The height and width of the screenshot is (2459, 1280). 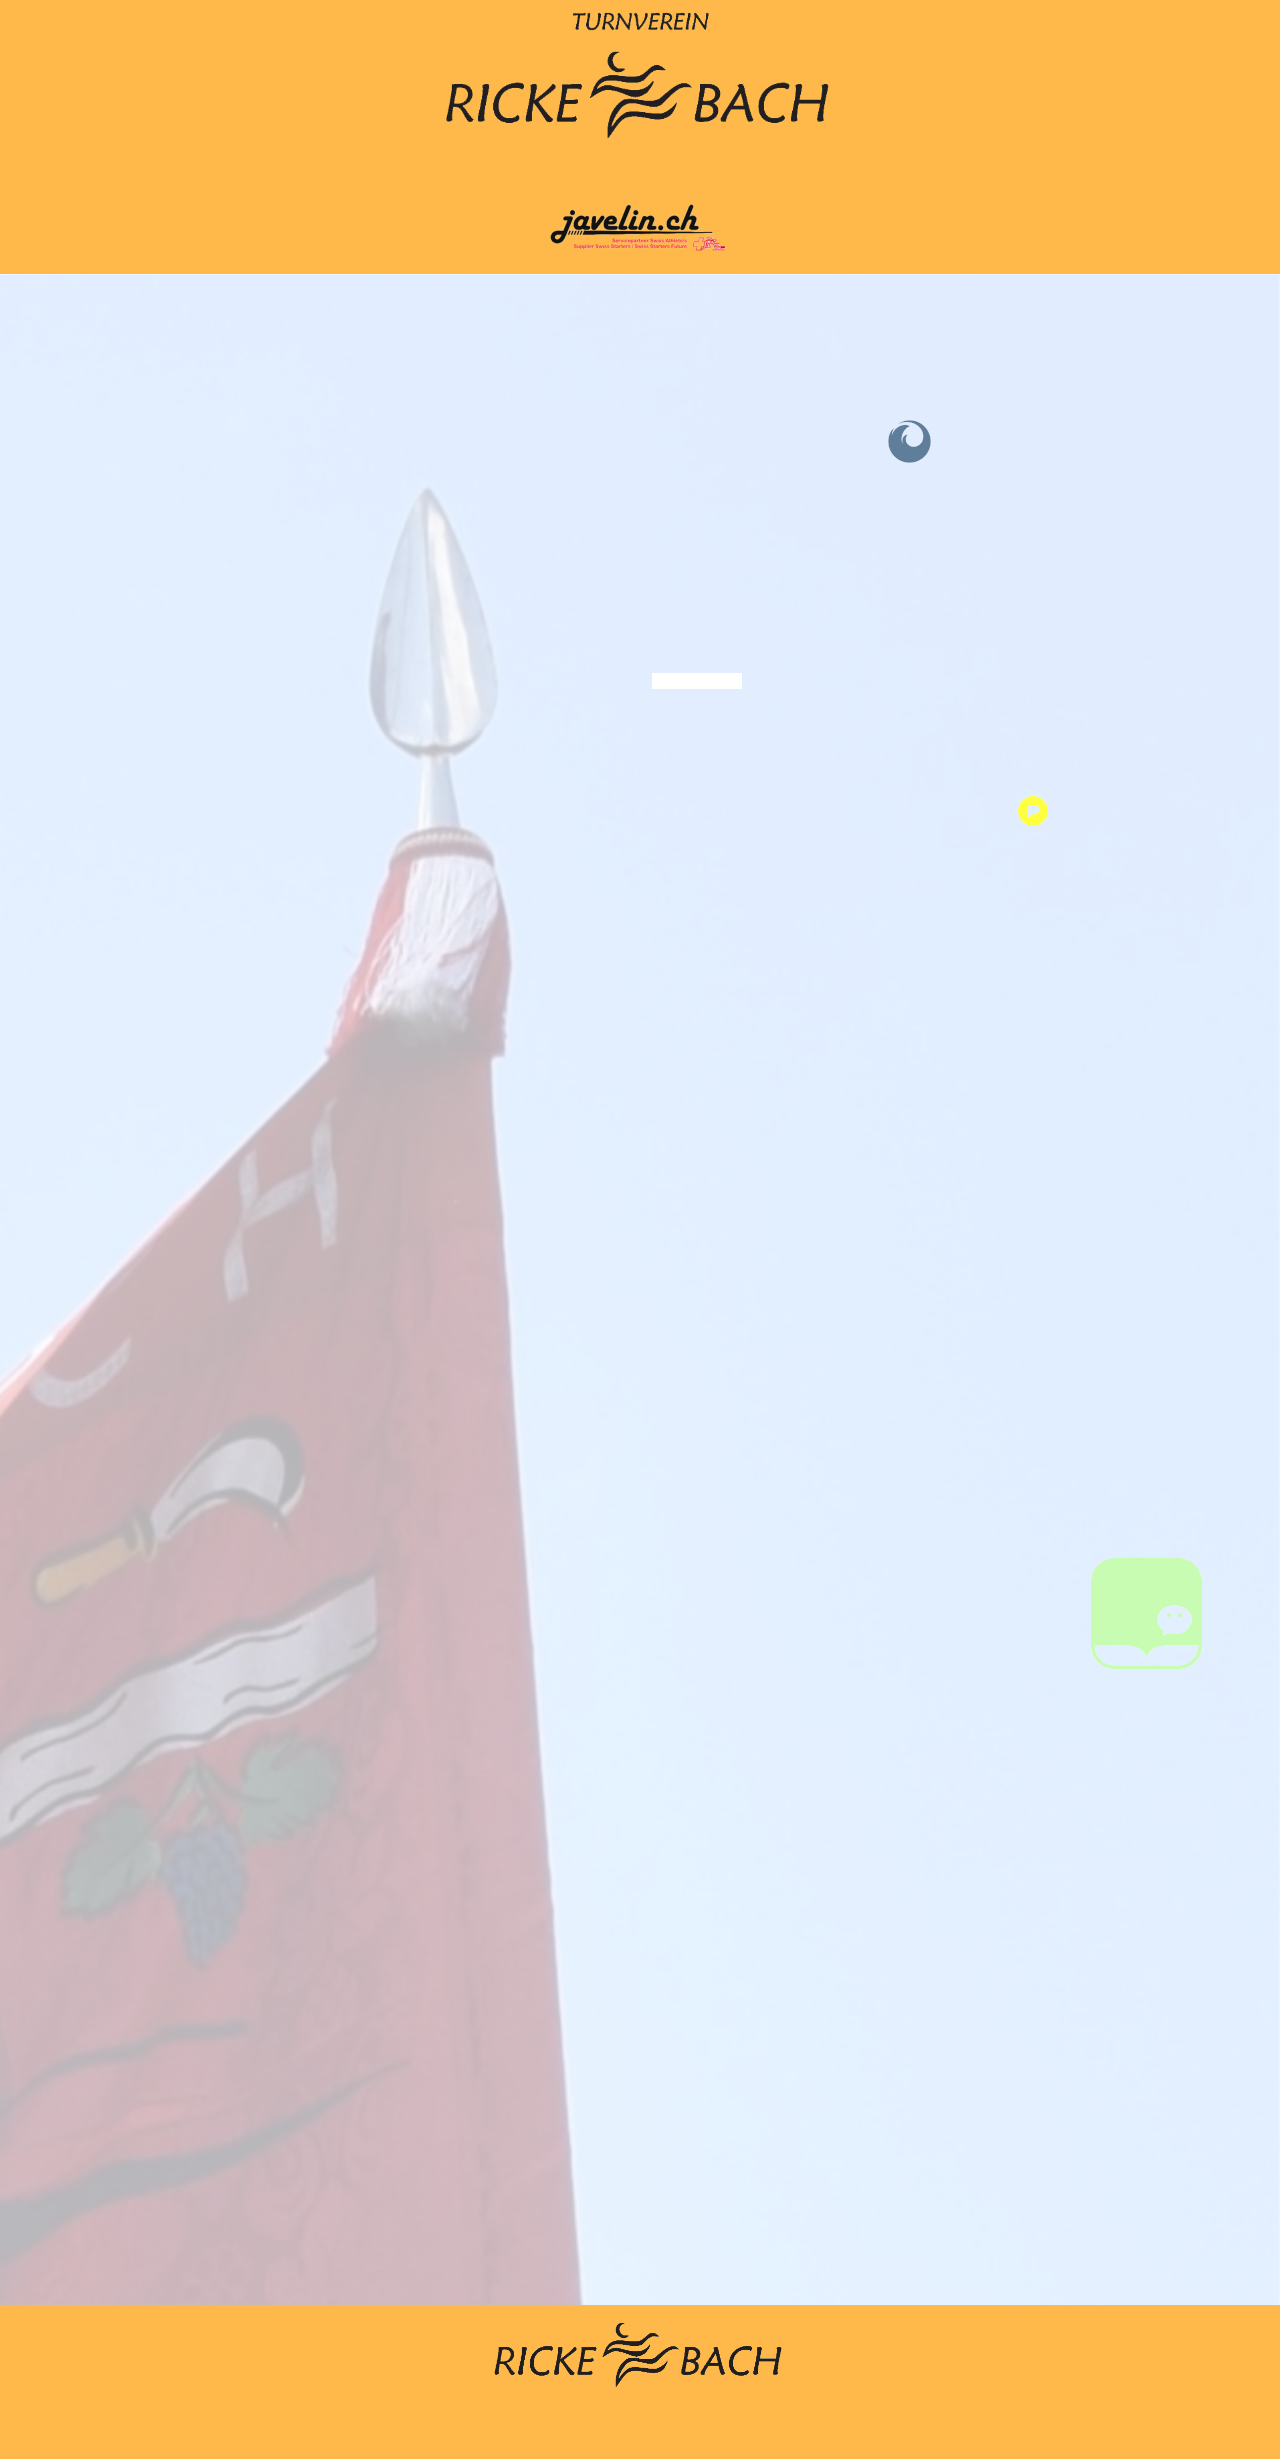 I want to click on open the pixelfed app, so click(x=1033, y=811).